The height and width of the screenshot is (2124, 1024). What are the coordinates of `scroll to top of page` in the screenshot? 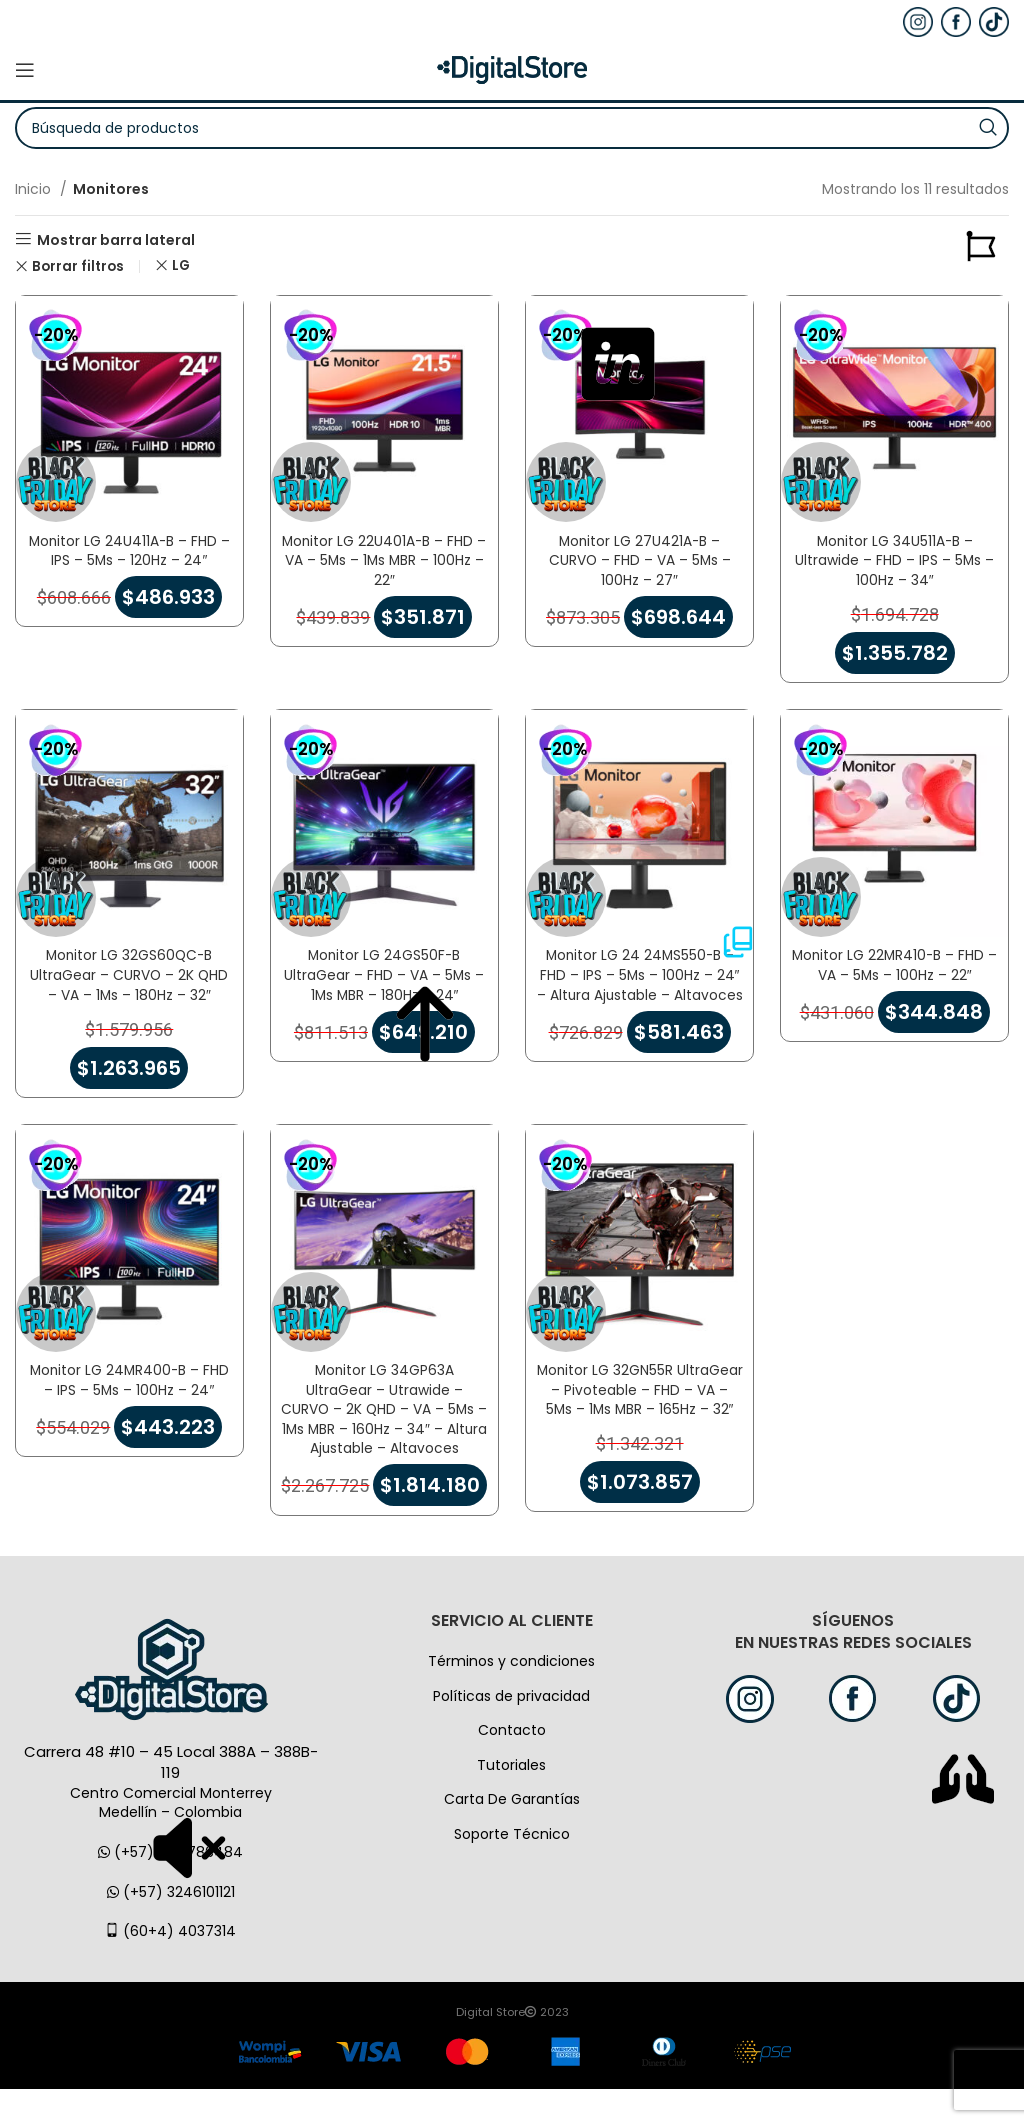 It's located at (425, 1023).